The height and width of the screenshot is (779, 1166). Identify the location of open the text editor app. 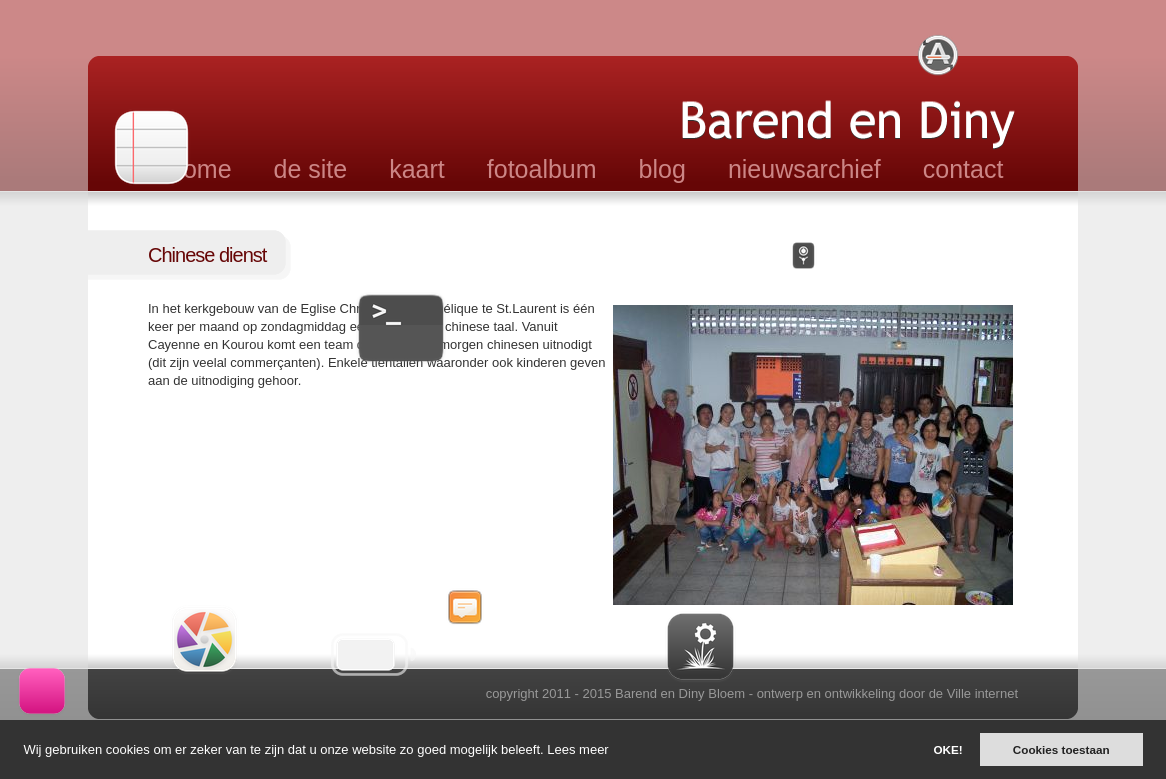
(151, 147).